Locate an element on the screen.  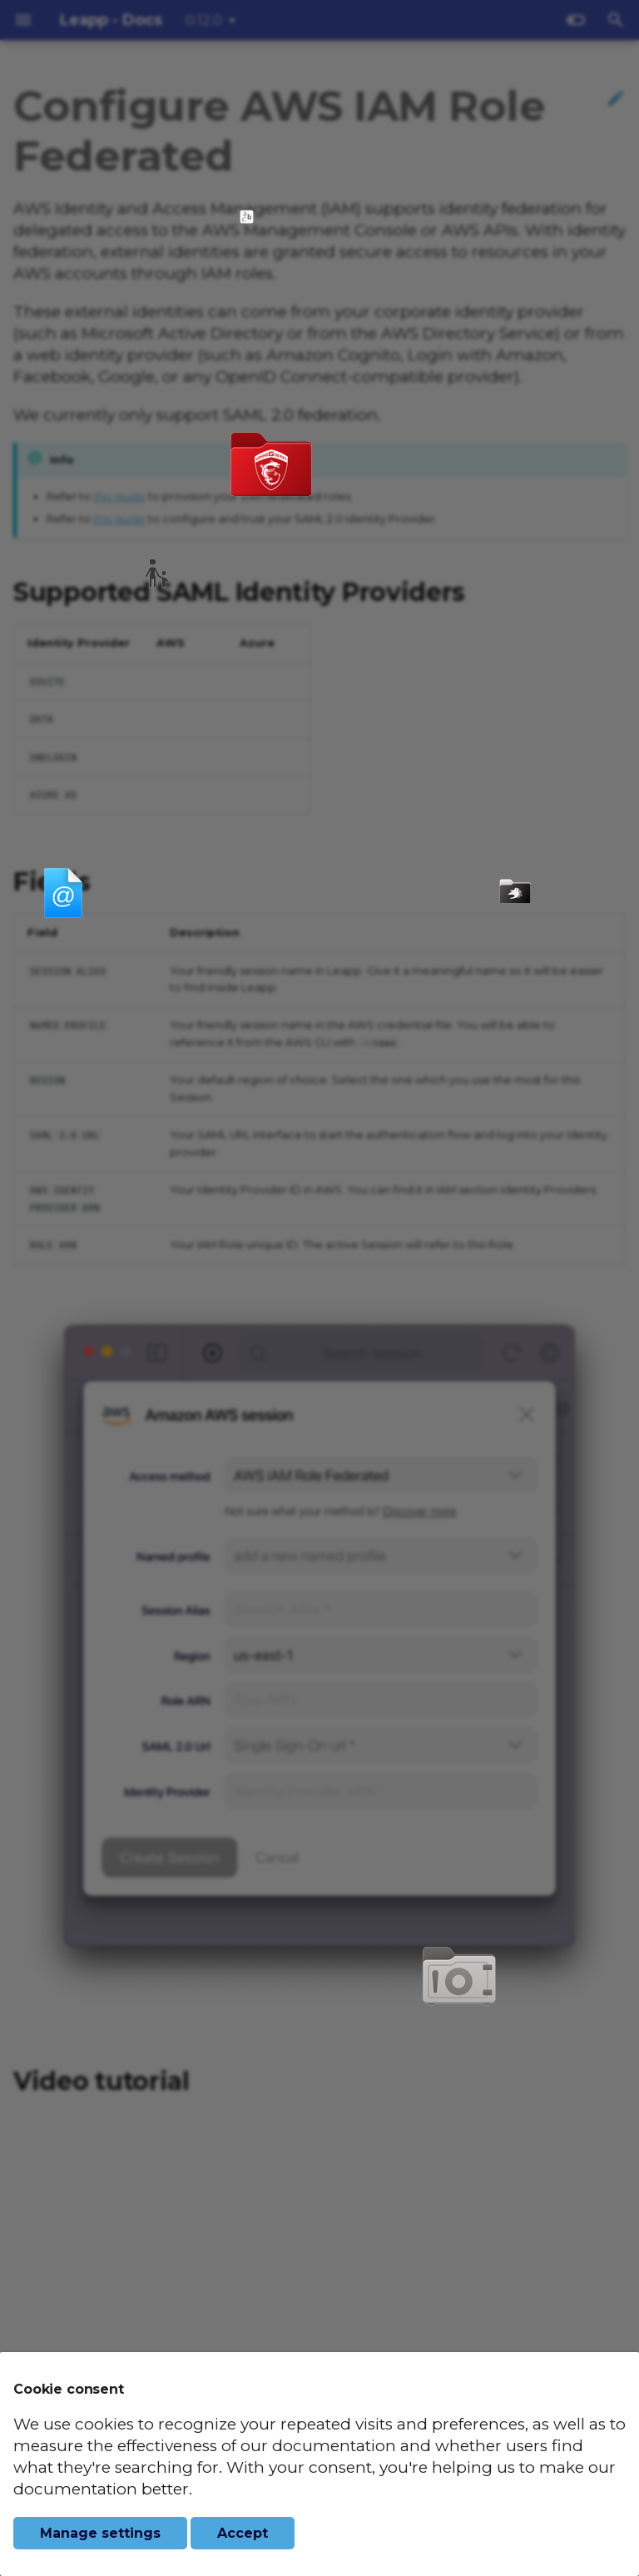
access a secure or locked folder is located at coordinates (458, 1977).